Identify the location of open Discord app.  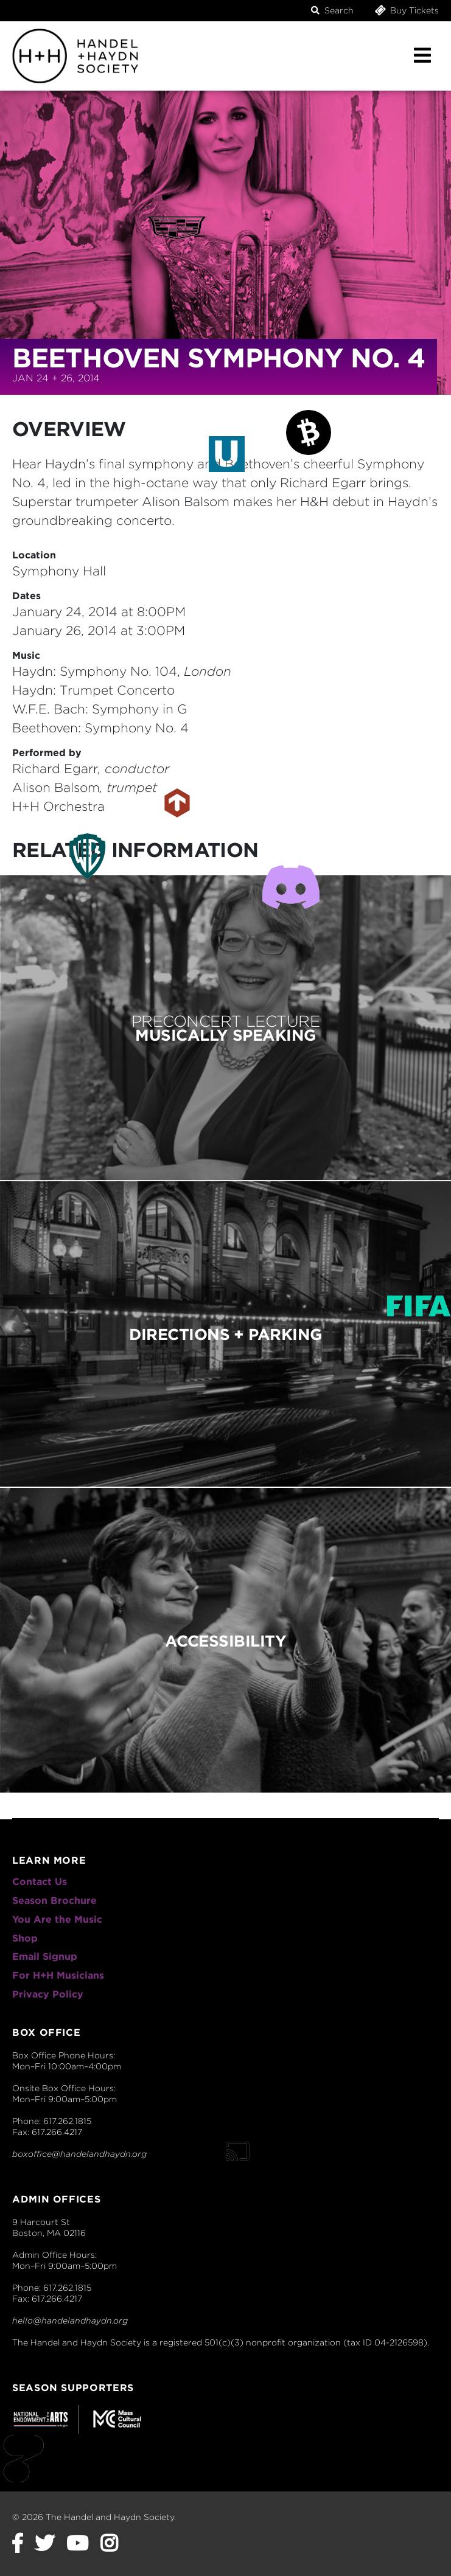
(291, 887).